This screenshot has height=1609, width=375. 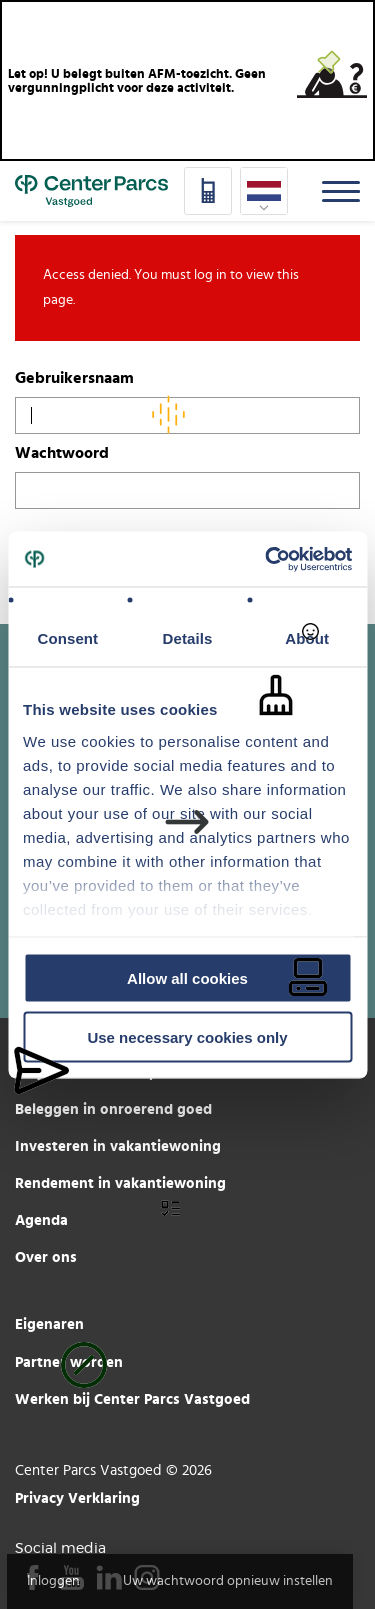 I want to click on access cleaning or housekeeping services, so click(x=276, y=695).